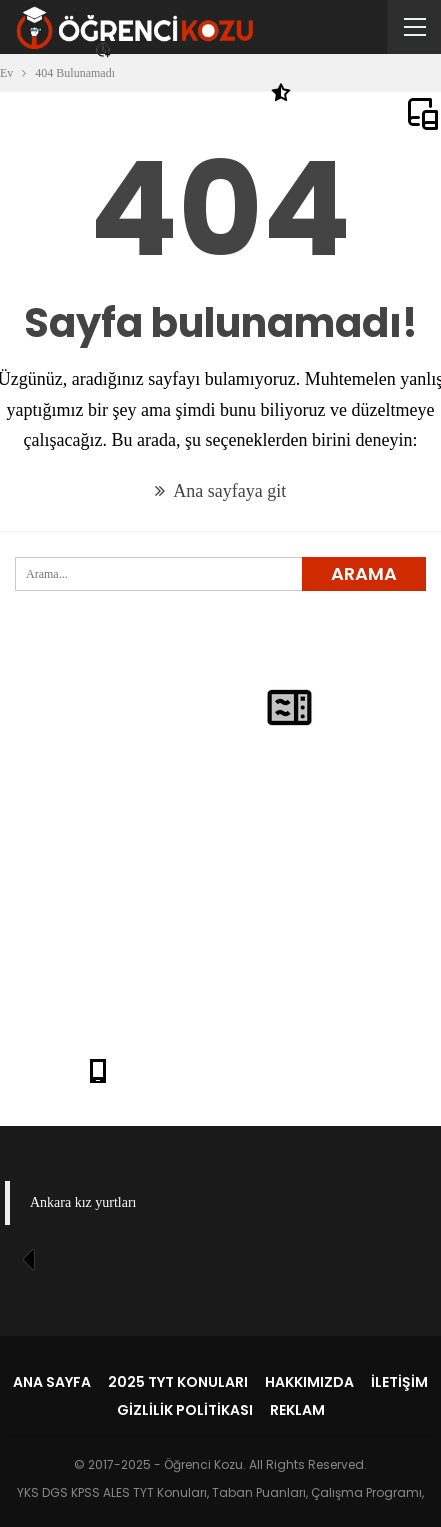 The image size is (441, 1527). I want to click on indicates a partial or half-star rating, so click(281, 93).